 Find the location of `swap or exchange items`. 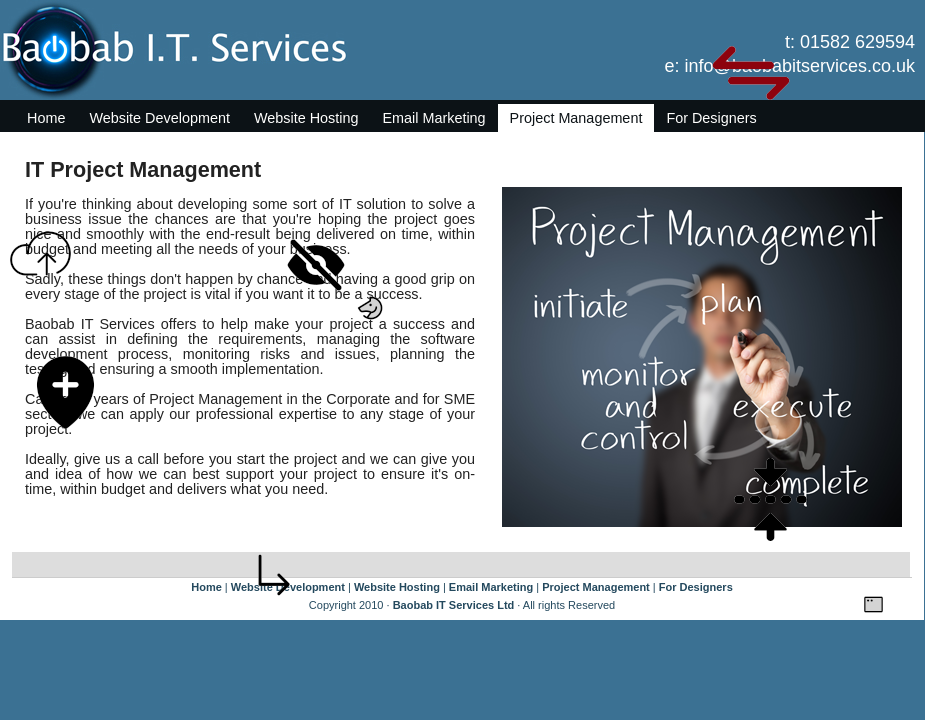

swap or exchange items is located at coordinates (751, 73).